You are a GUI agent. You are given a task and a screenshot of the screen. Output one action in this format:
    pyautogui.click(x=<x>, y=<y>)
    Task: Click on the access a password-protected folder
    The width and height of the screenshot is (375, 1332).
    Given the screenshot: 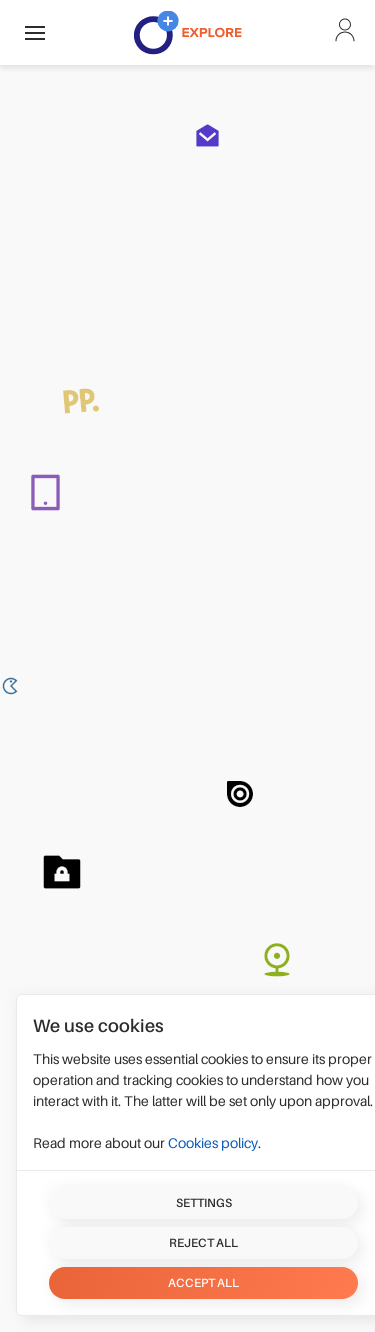 What is the action you would take?
    pyautogui.click(x=62, y=872)
    